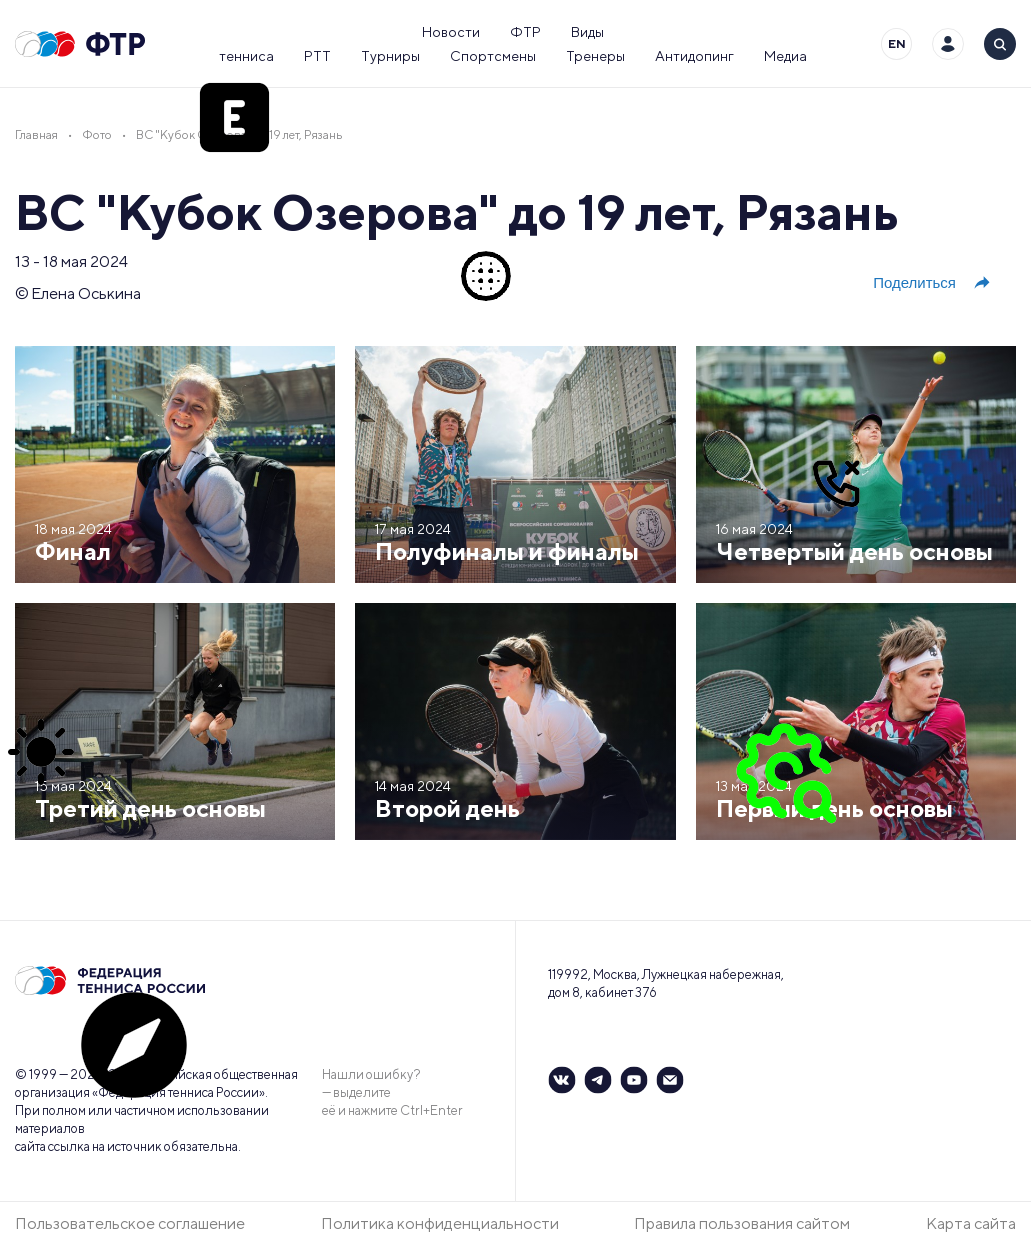  I want to click on indicates an "E" rating or classification, so click(234, 117).